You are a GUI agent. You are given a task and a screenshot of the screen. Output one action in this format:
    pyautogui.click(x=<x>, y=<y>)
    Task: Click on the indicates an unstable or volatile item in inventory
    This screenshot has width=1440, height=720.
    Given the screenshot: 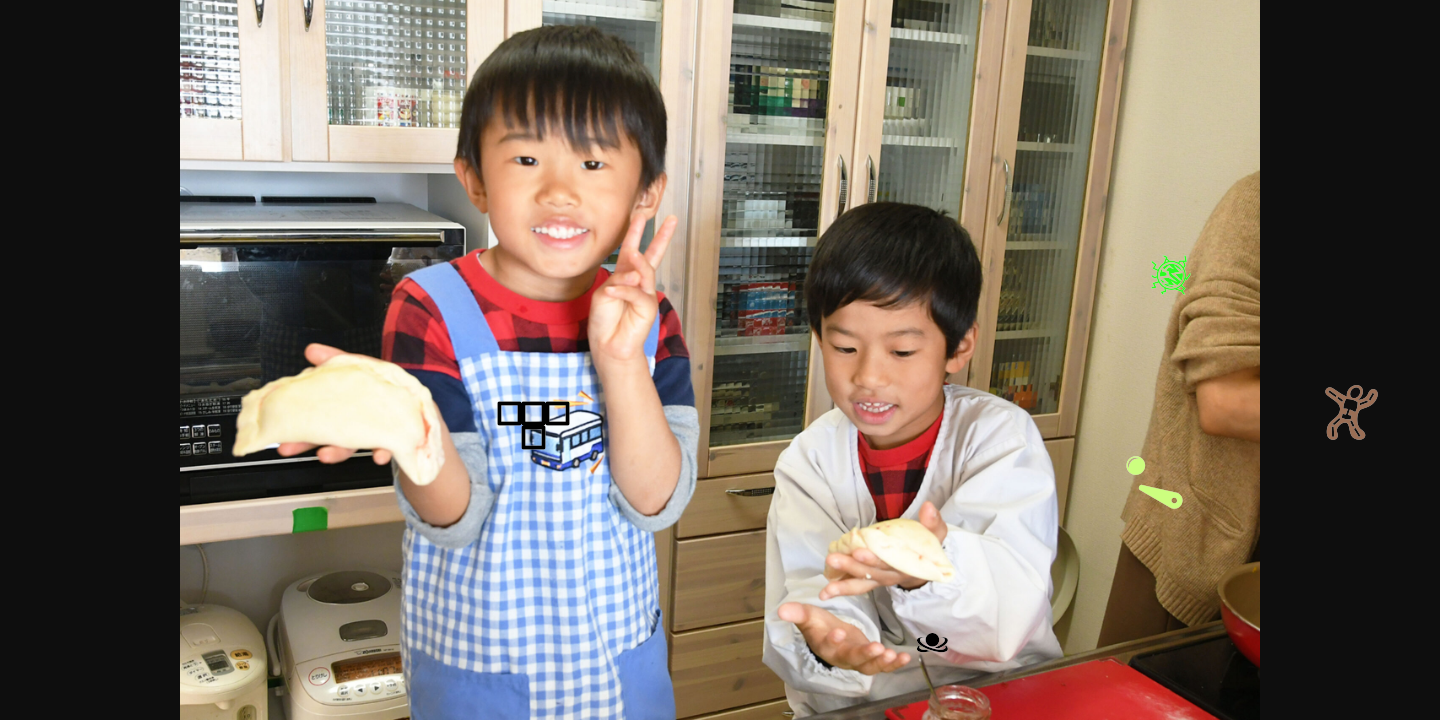 What is the action you would take?
    pyautogui.click(x=1171, y=275)
    